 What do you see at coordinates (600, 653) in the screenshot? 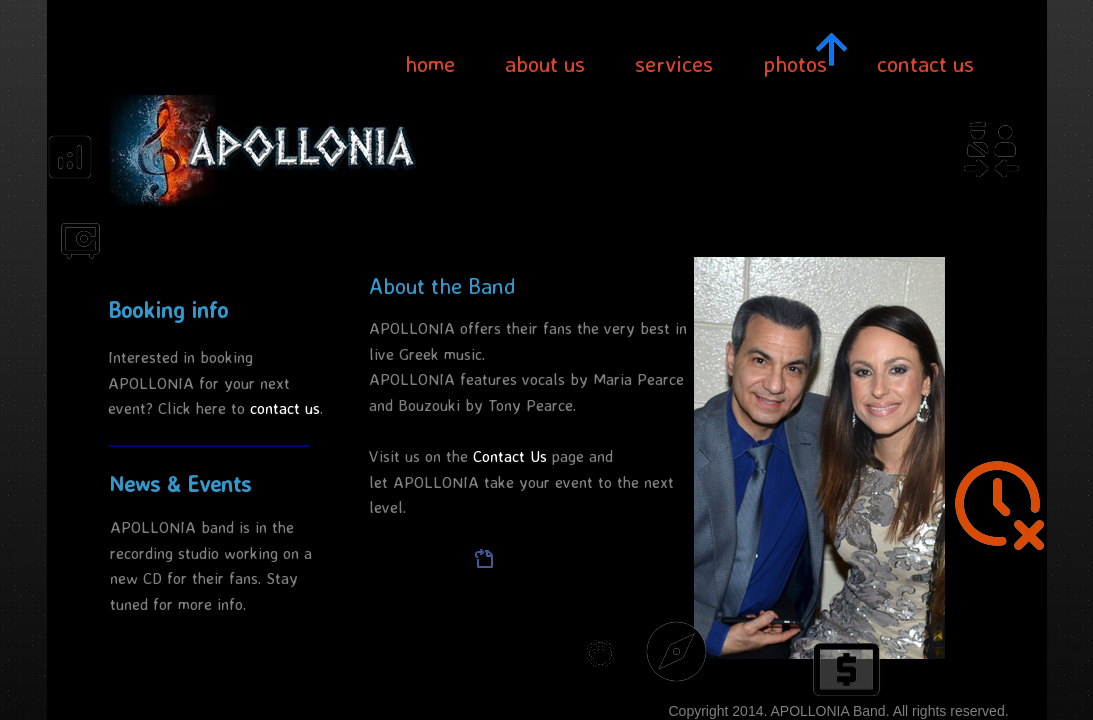
I see `access cloud storage` at bounding box center [600, 653].